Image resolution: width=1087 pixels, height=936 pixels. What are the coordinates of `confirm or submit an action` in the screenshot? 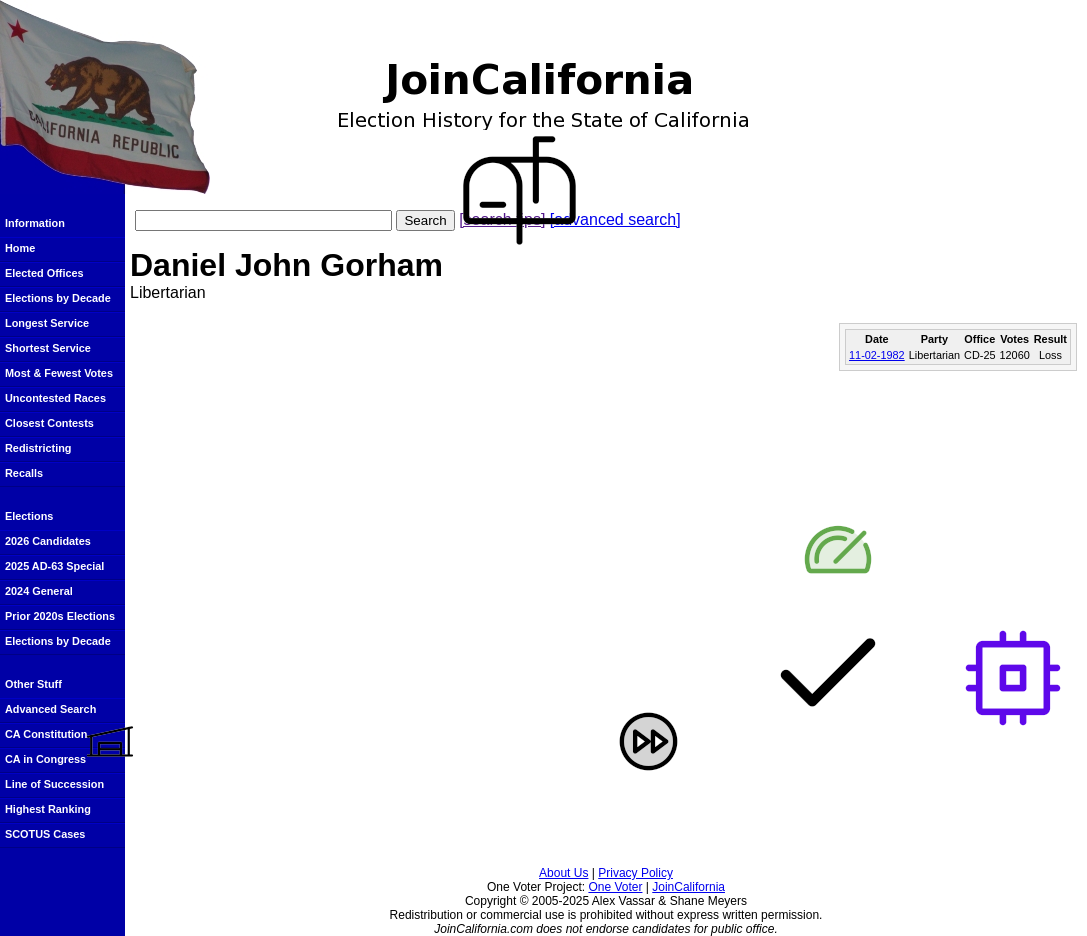 It's located at (828, 675).